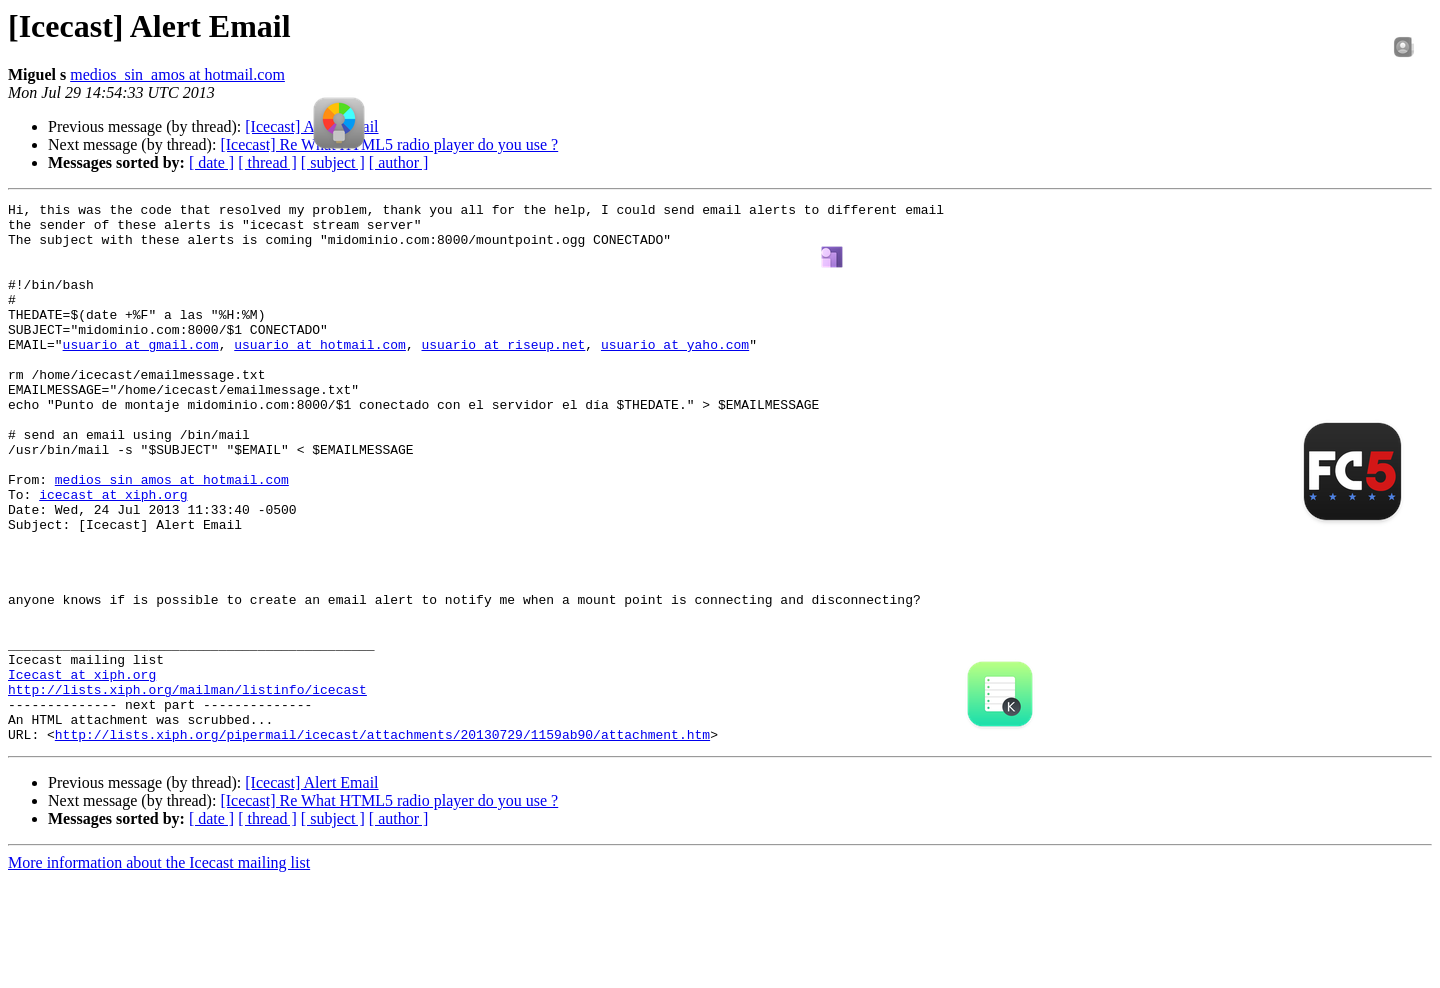  What do you see at coordinates (339, 123) in the screenshot?
I see `open OpenRGB lighting control application` at bounding box center [339, 123].